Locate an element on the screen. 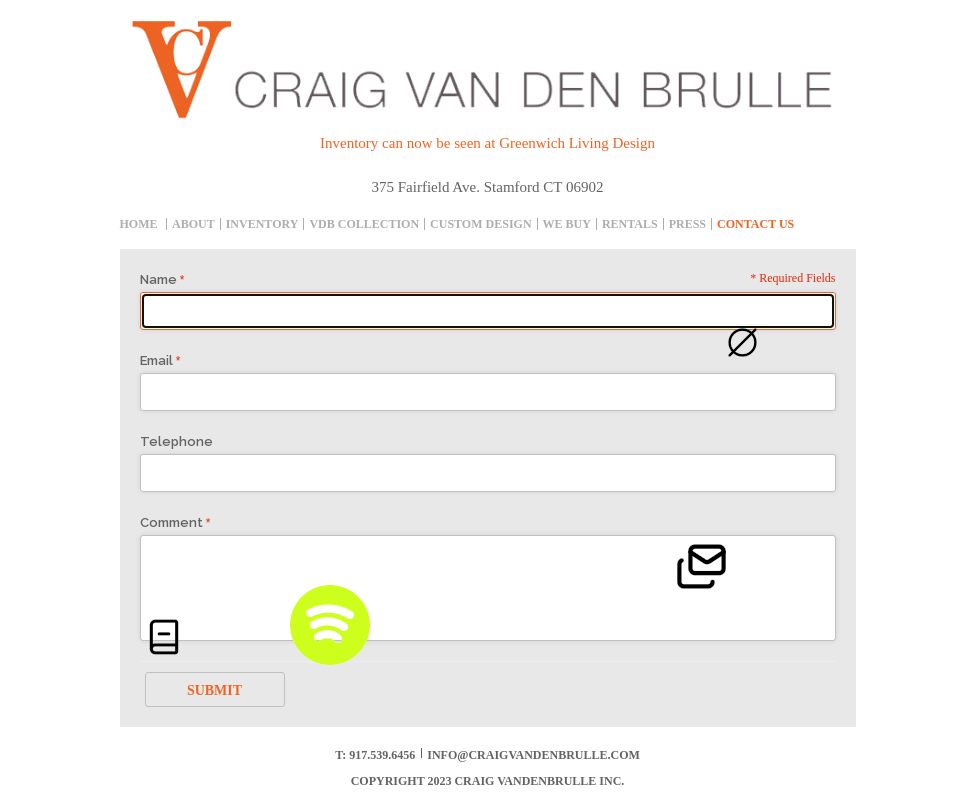  remove a book from your library is located at coordinates (164, 637).